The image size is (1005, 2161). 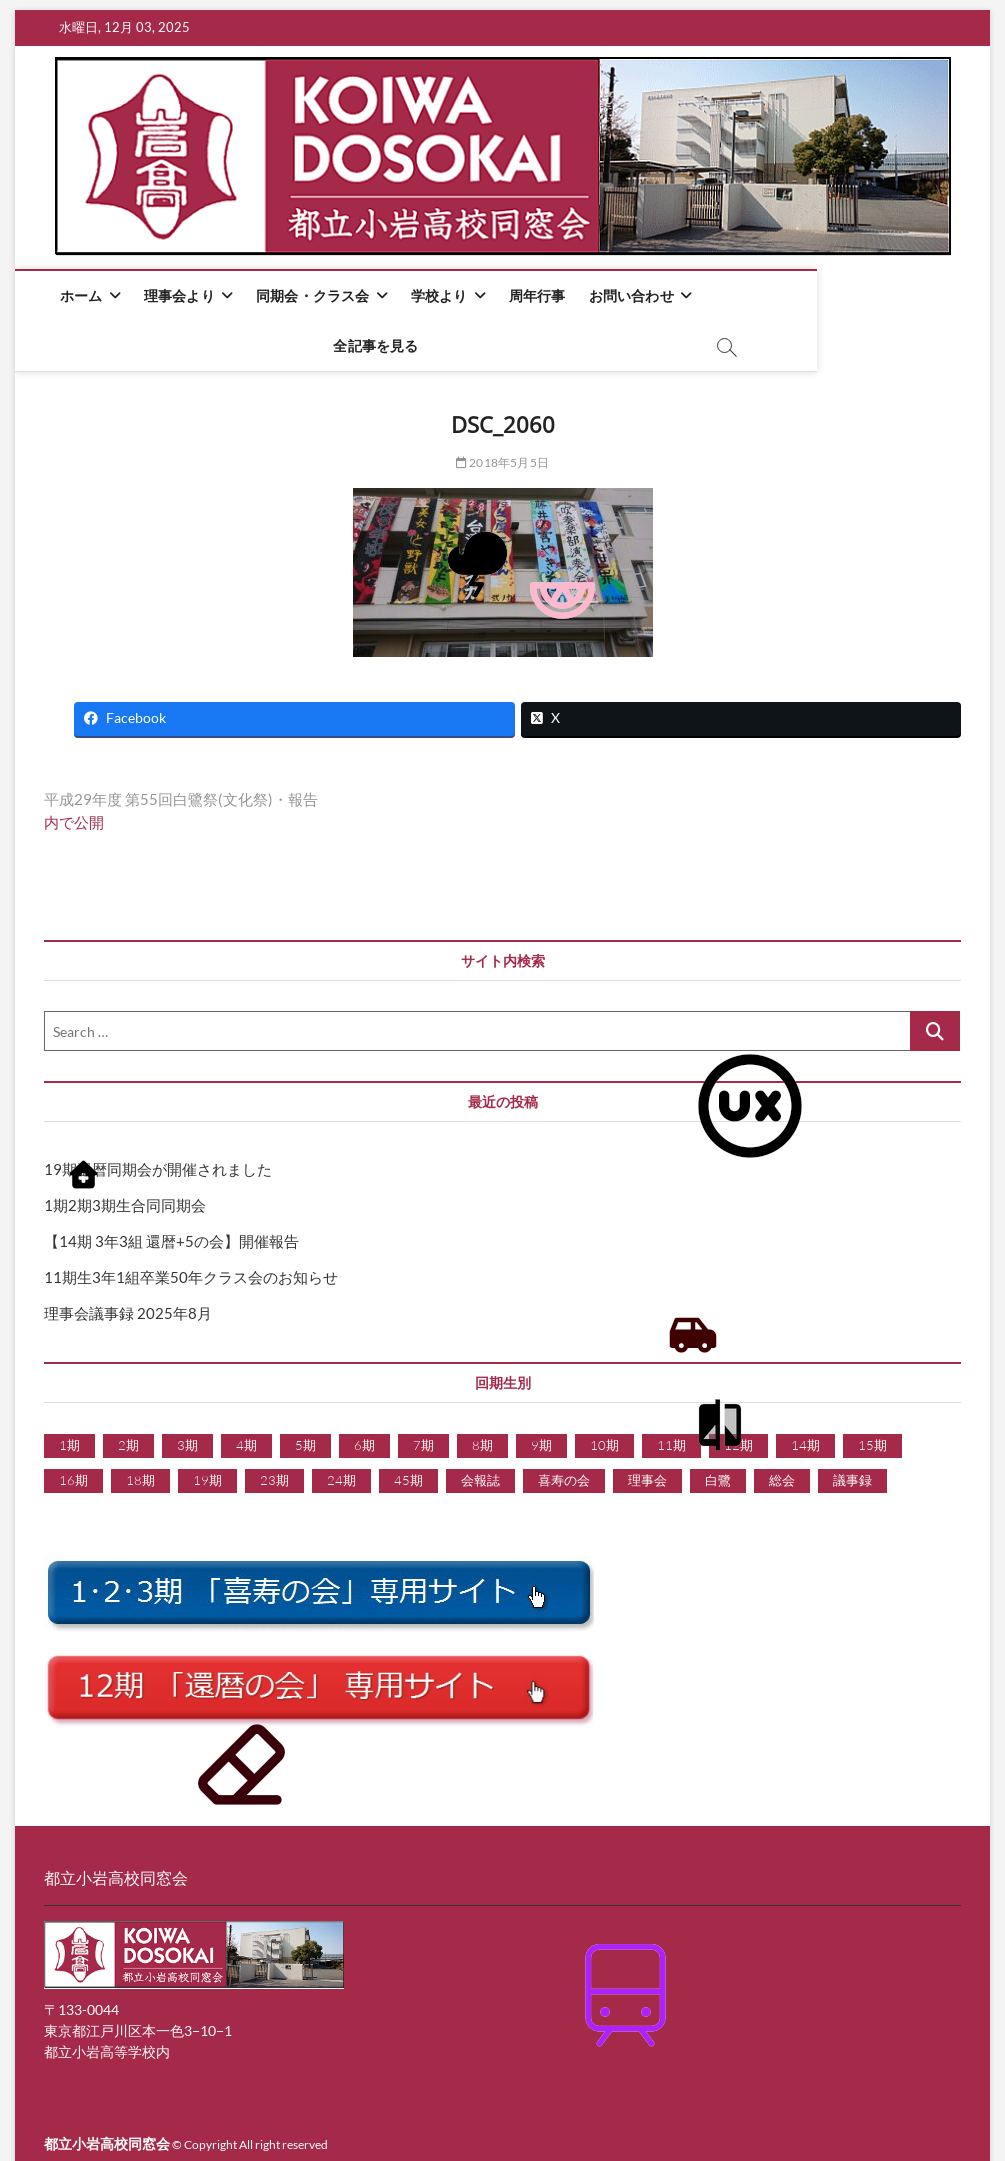 What do you see at coordinates (241, 1764) in the screenshot?
I see `erase or clear content` at bounding box center [241, 1764].